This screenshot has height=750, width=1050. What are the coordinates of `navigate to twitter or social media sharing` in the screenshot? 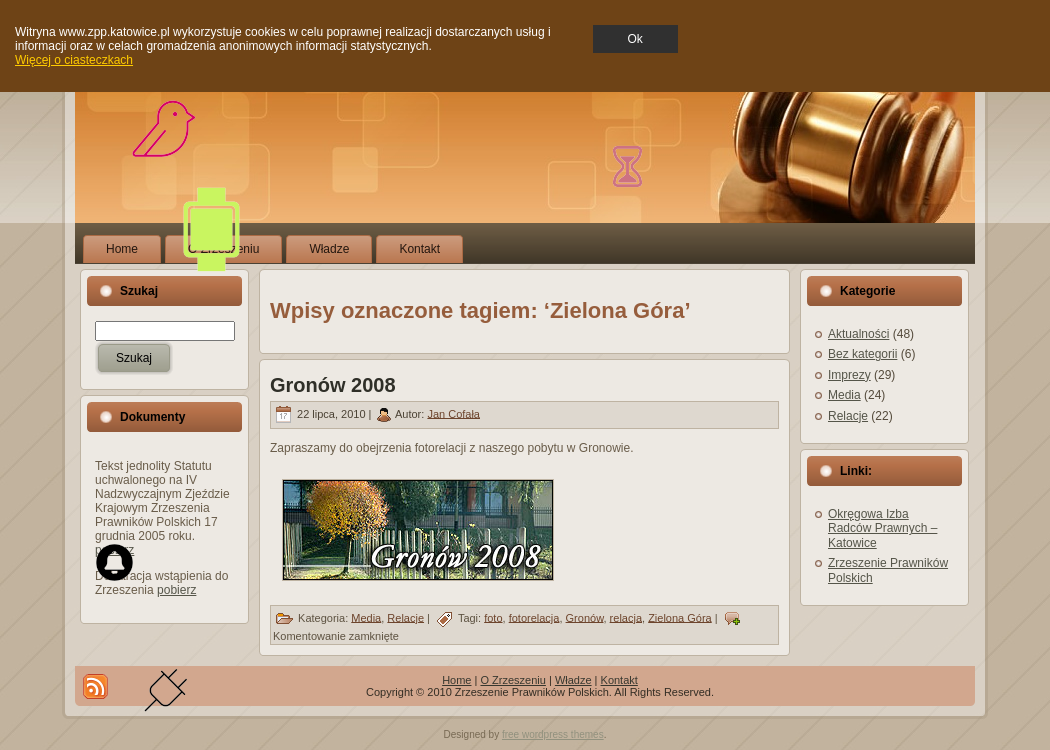 It's located at (165, 131).